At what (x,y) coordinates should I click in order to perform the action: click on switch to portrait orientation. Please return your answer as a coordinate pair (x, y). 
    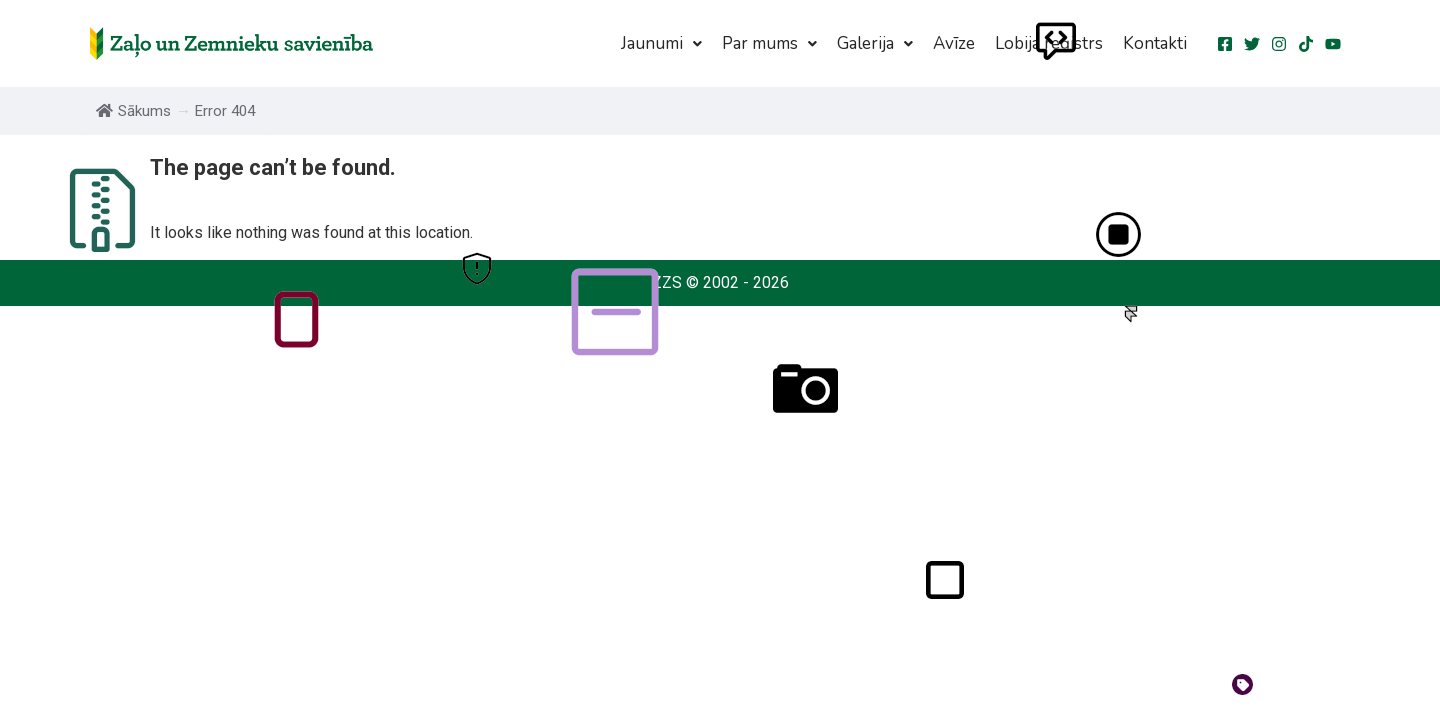
    Looking at the image, I should click on (296, 319).